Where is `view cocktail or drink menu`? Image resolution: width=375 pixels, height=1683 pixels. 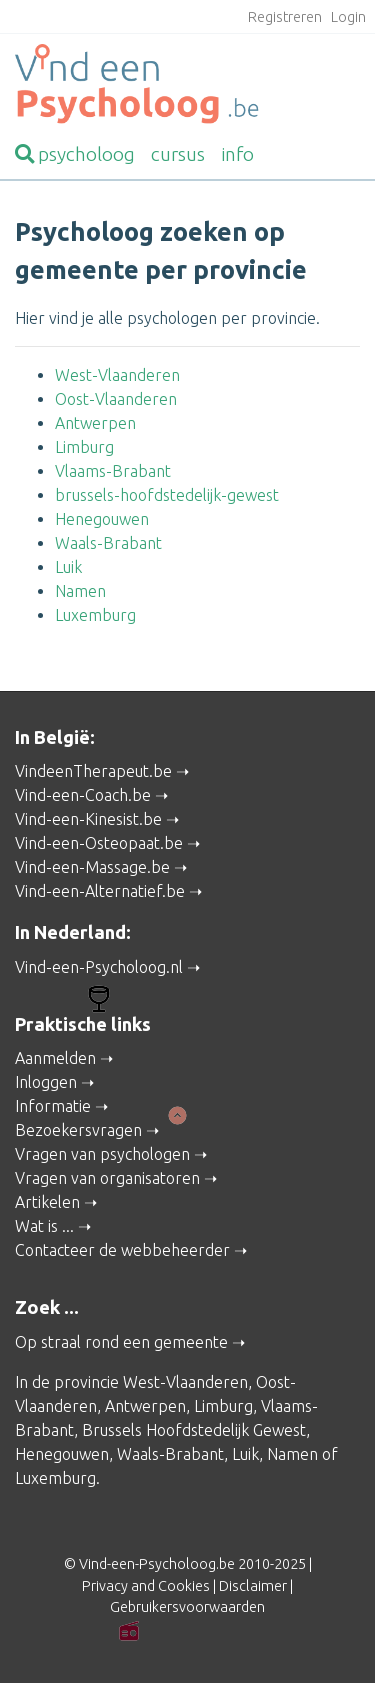 view cocktail or drink menu is located at coordinates (99, 999).